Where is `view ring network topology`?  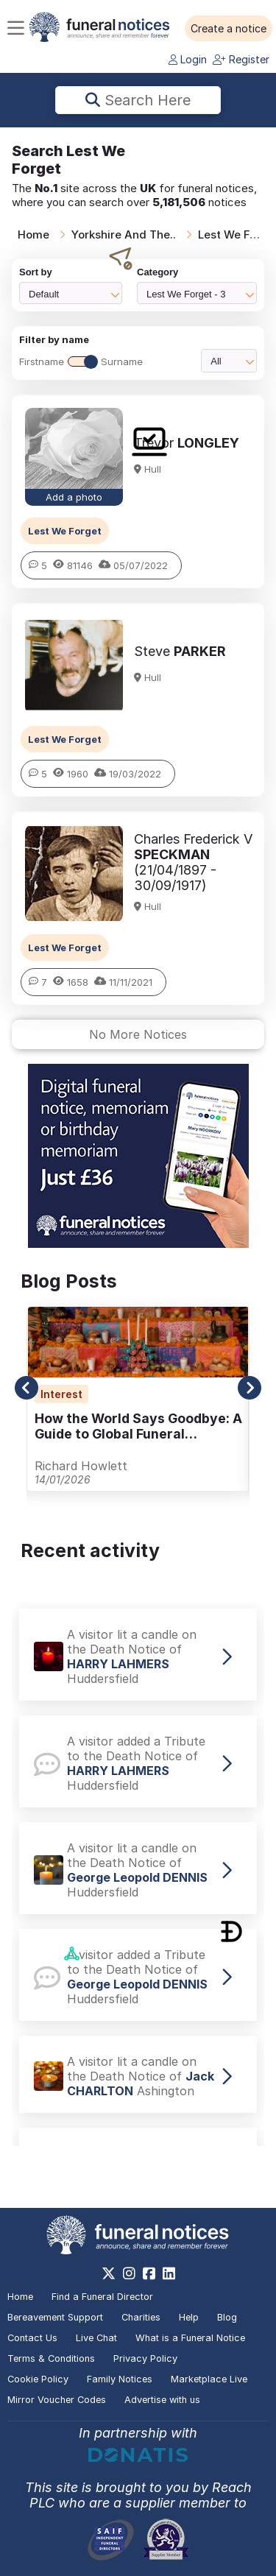
view ring network topology is located at coordinates (71, 1953).